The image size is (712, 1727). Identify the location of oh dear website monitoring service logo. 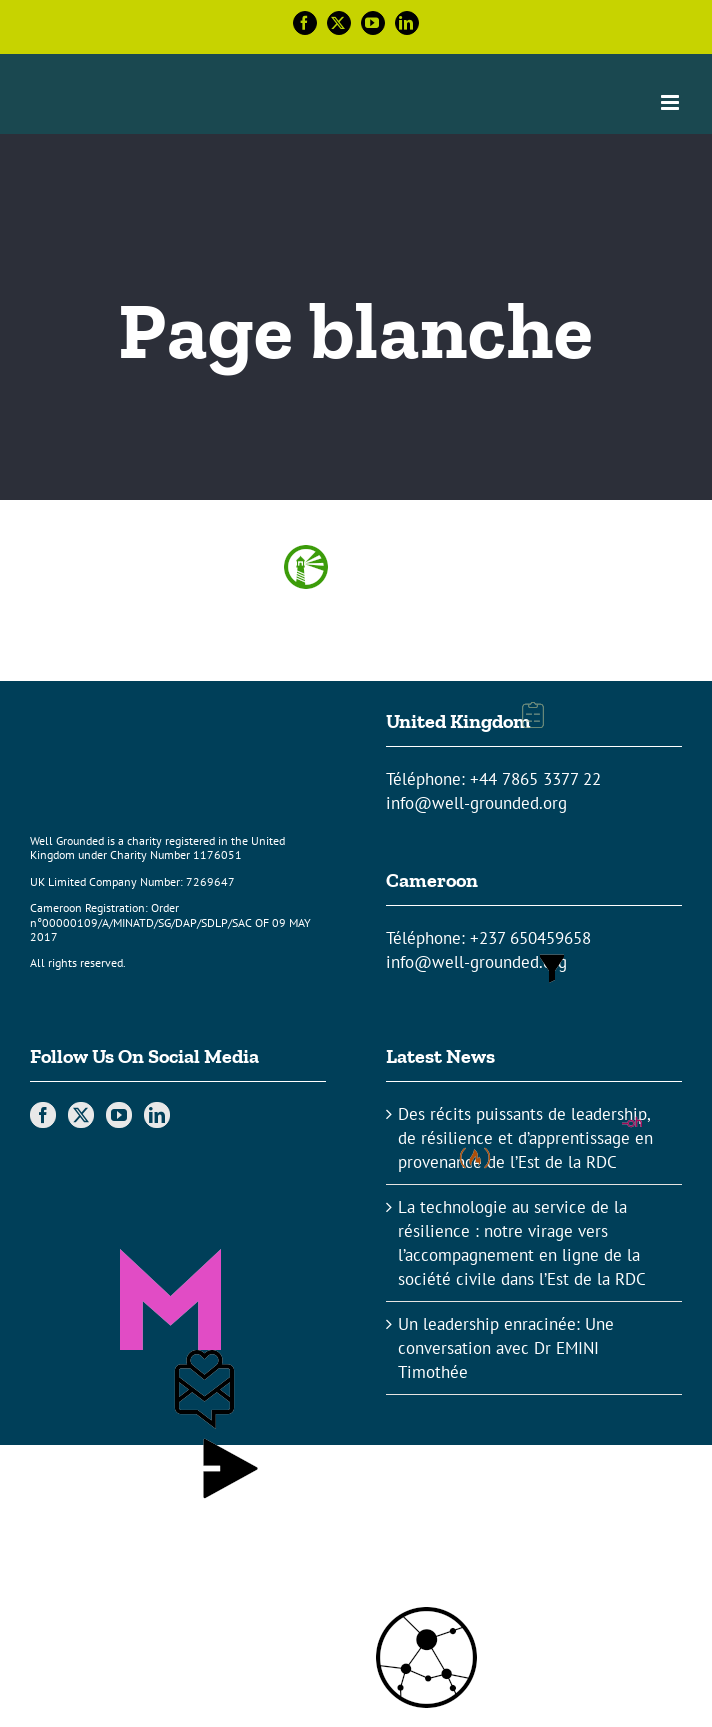
(632, 1122).